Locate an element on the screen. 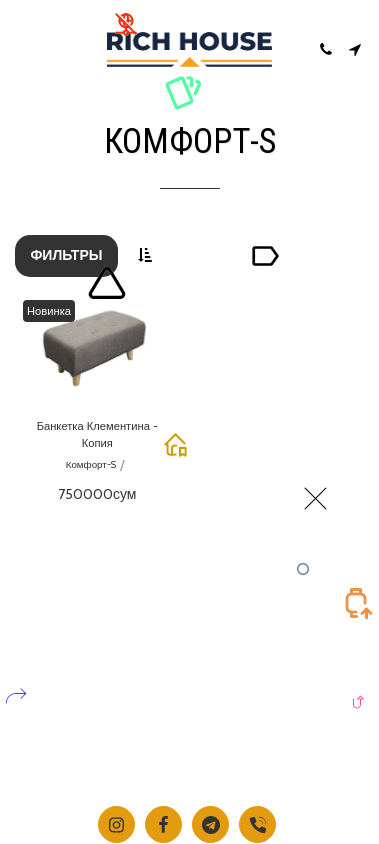 The width and height of the screenshot is (379, 844). add a label or tag to an item is located at coordinates (265, 256).